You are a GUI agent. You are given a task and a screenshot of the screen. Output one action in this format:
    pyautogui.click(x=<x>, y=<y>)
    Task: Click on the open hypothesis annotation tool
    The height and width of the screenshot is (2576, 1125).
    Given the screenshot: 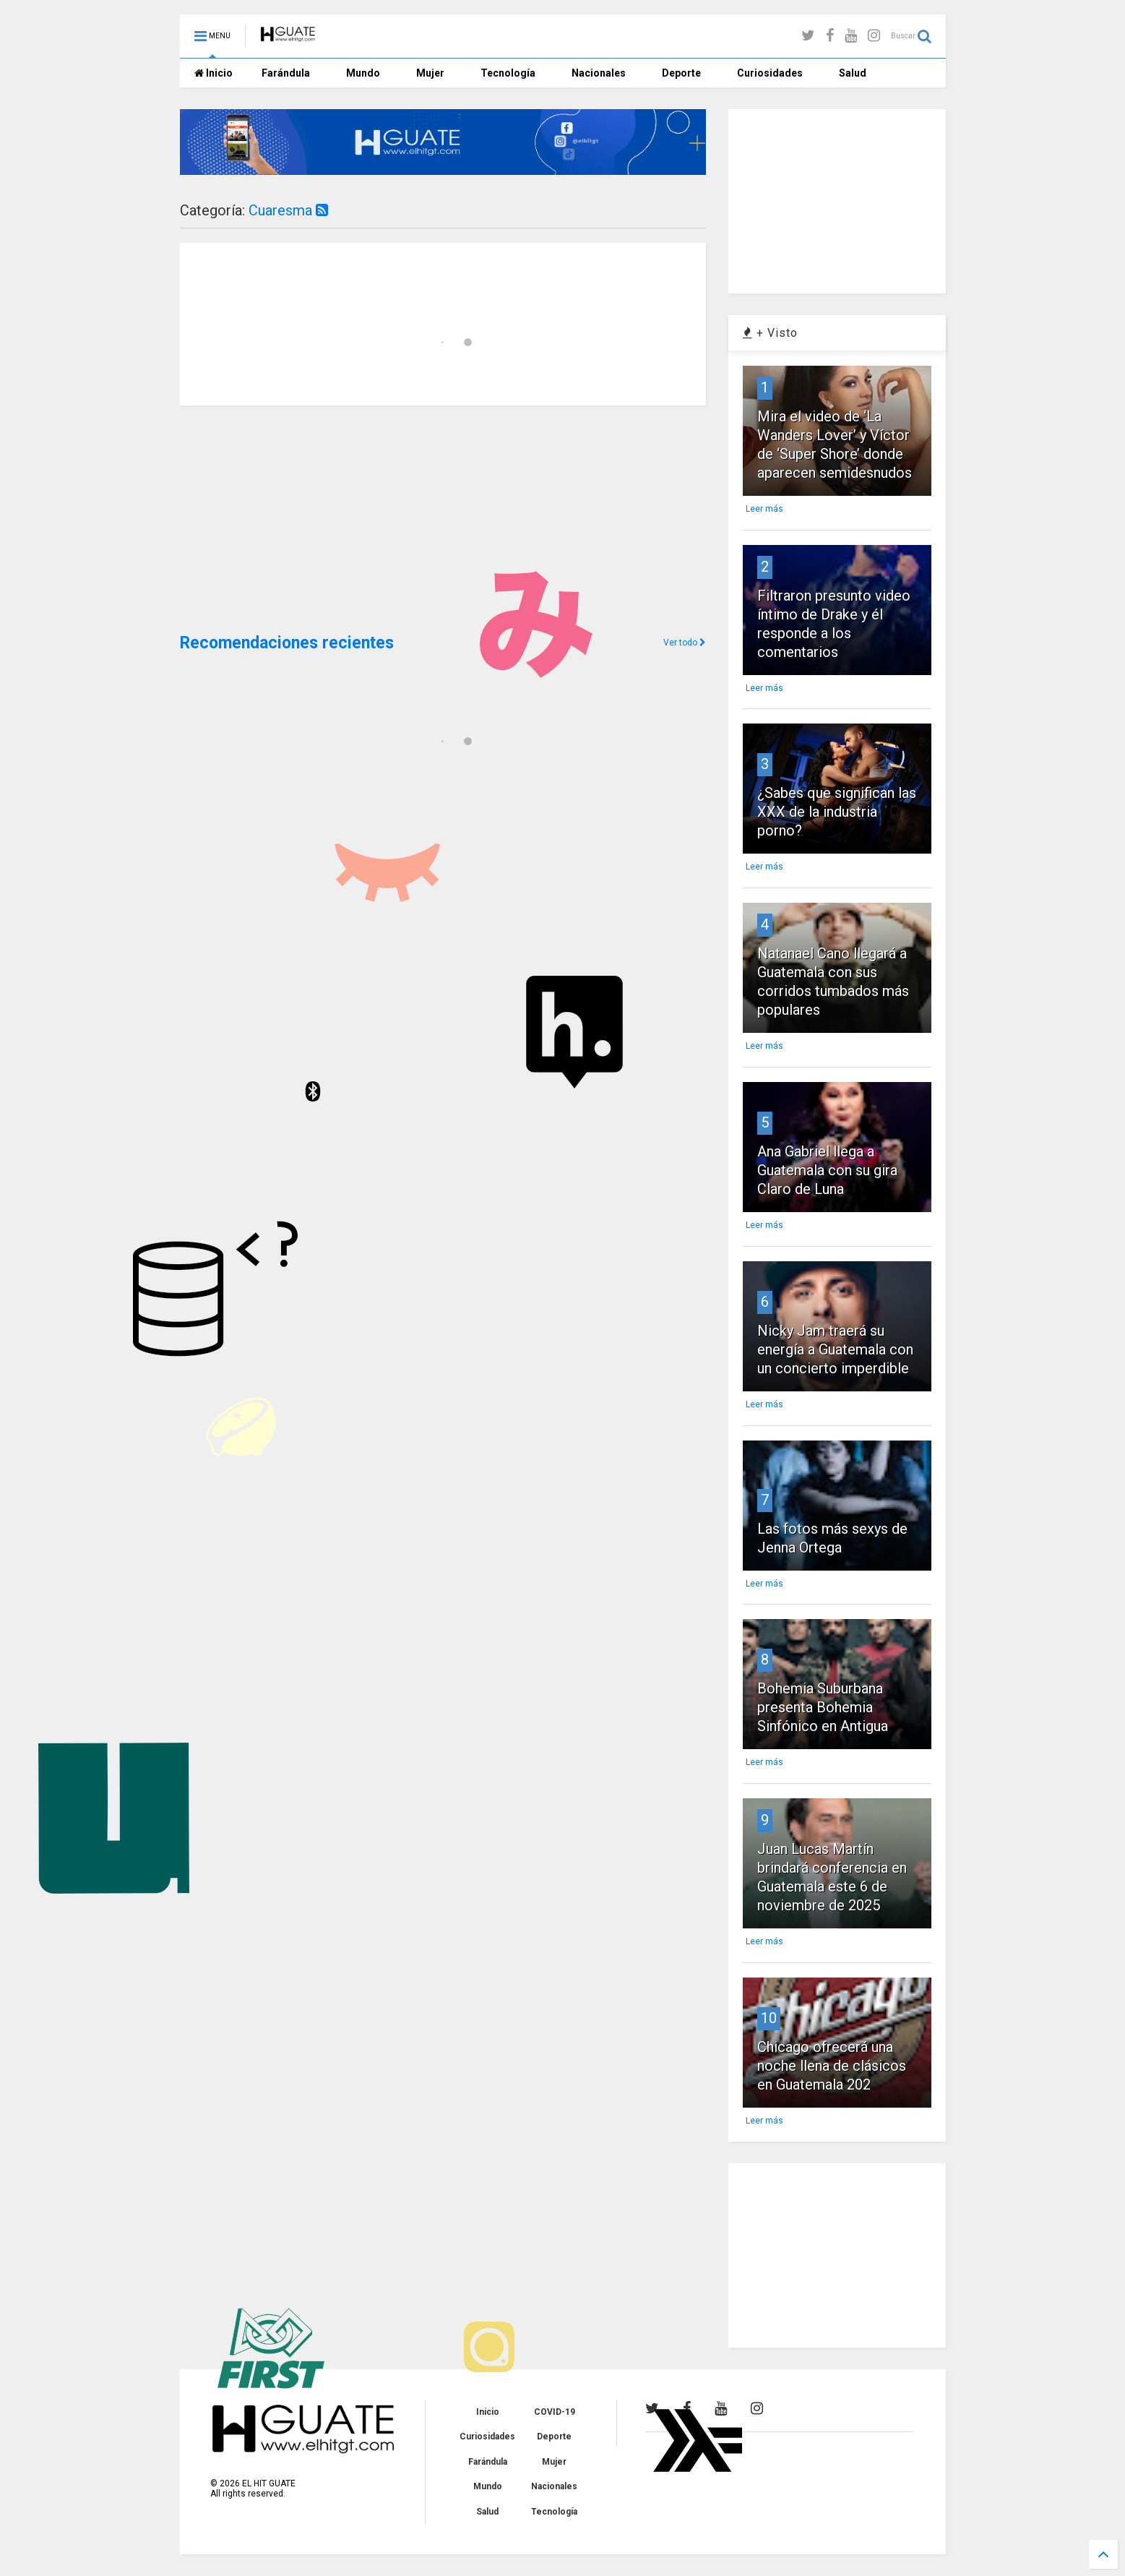 What is the action you would take?
    pyautogui.click(x=574, y=1032)
    